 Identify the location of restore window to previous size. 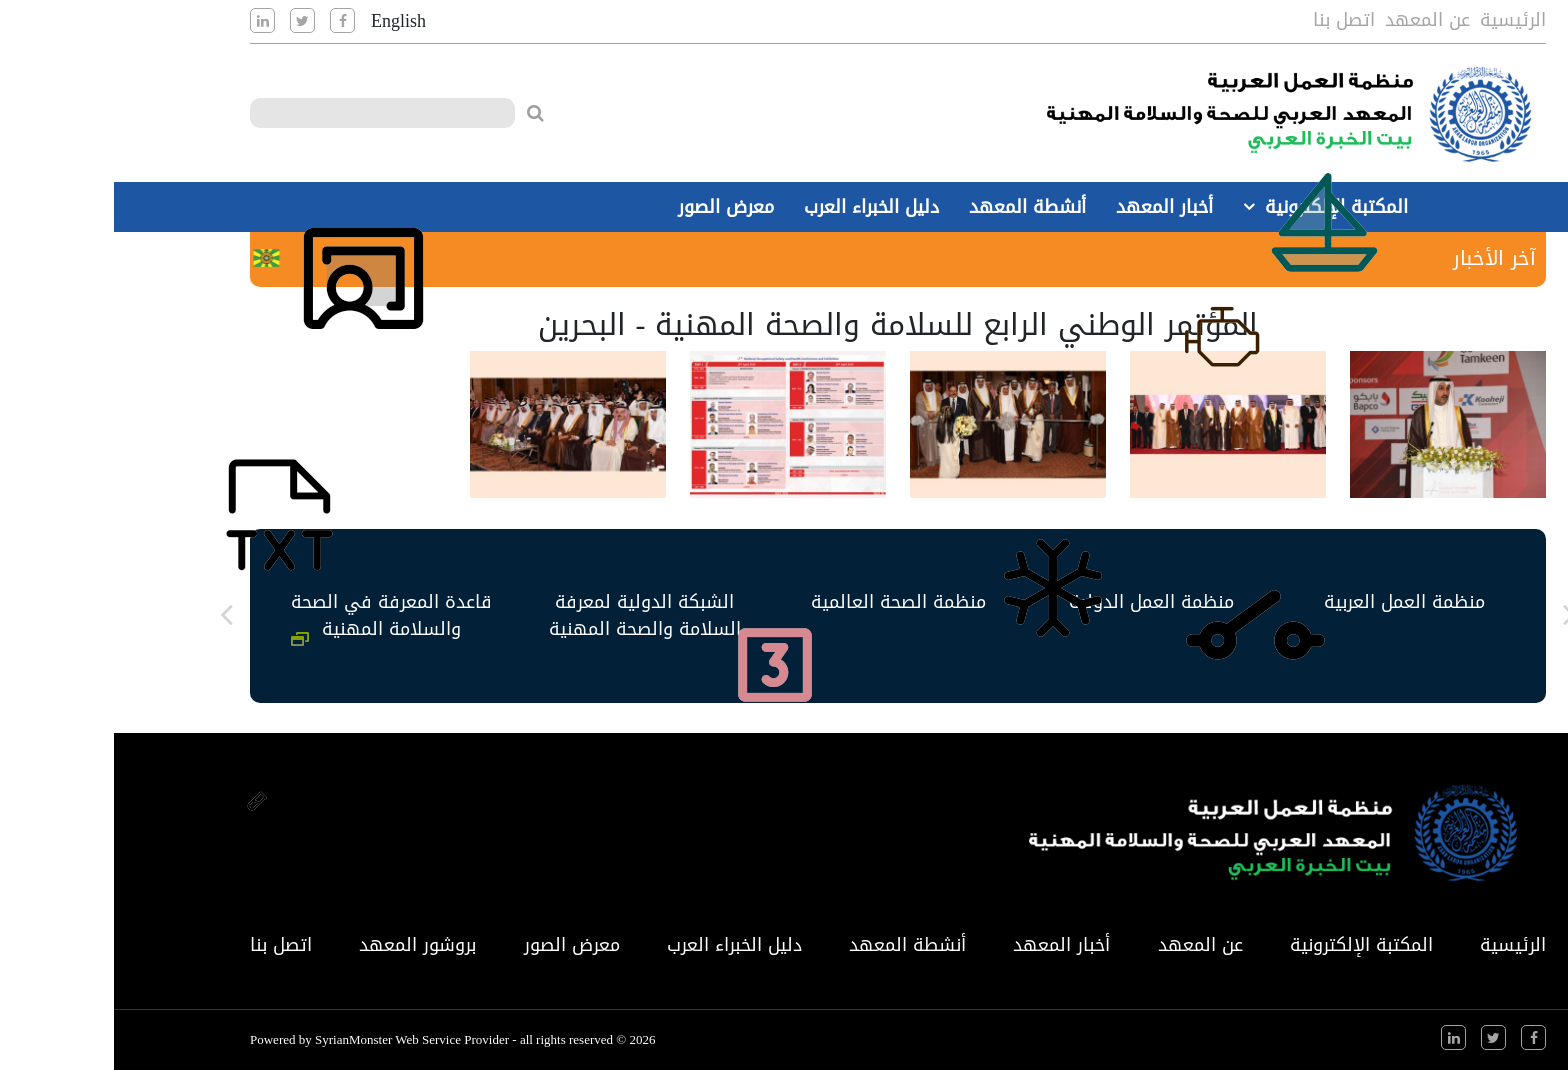
(300, 639).